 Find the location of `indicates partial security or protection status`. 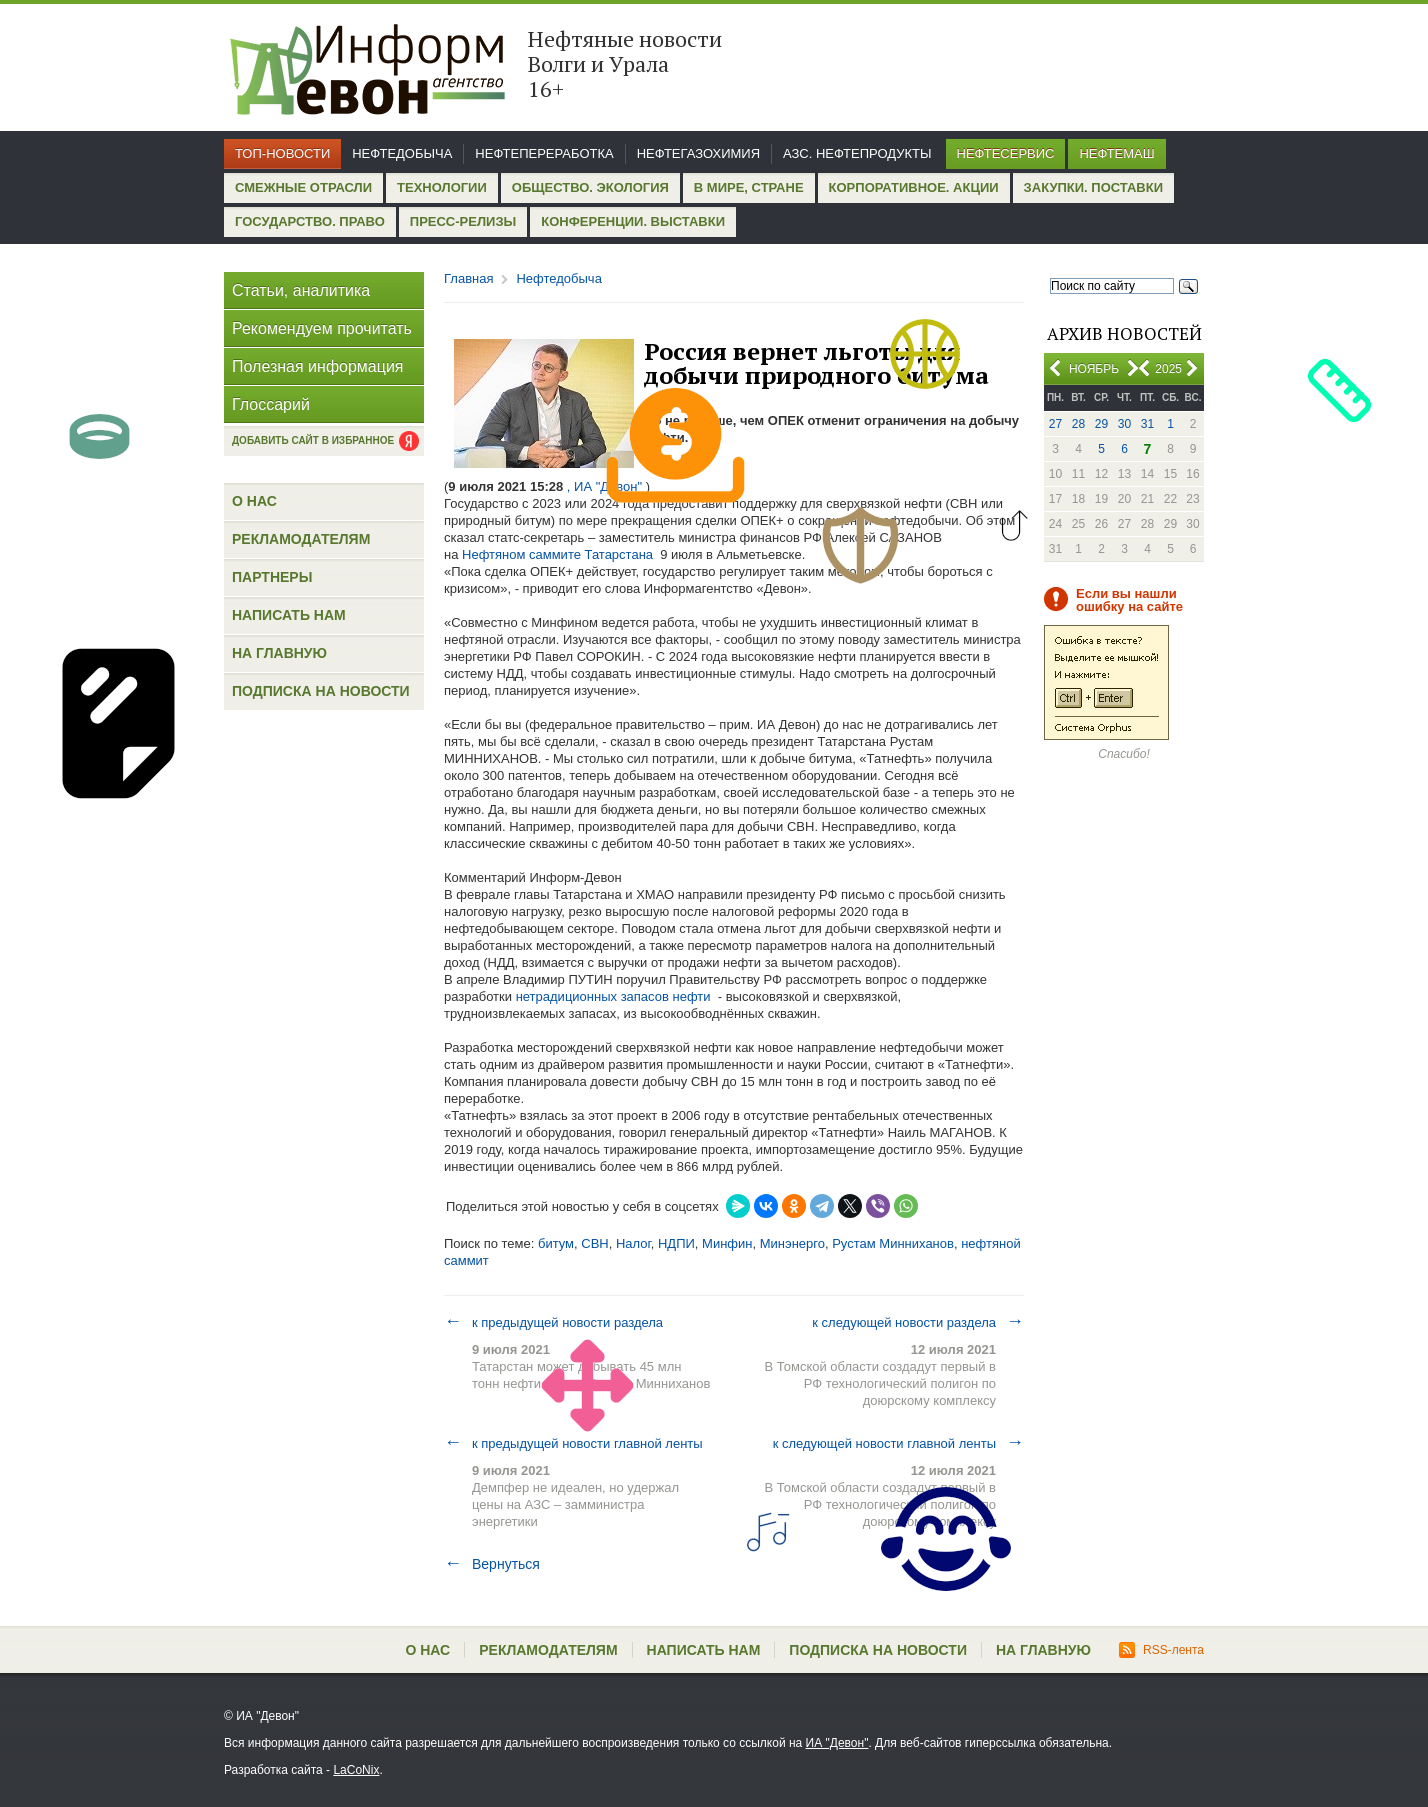

indicates partial security or protection status is located at coordinates (860, 545).